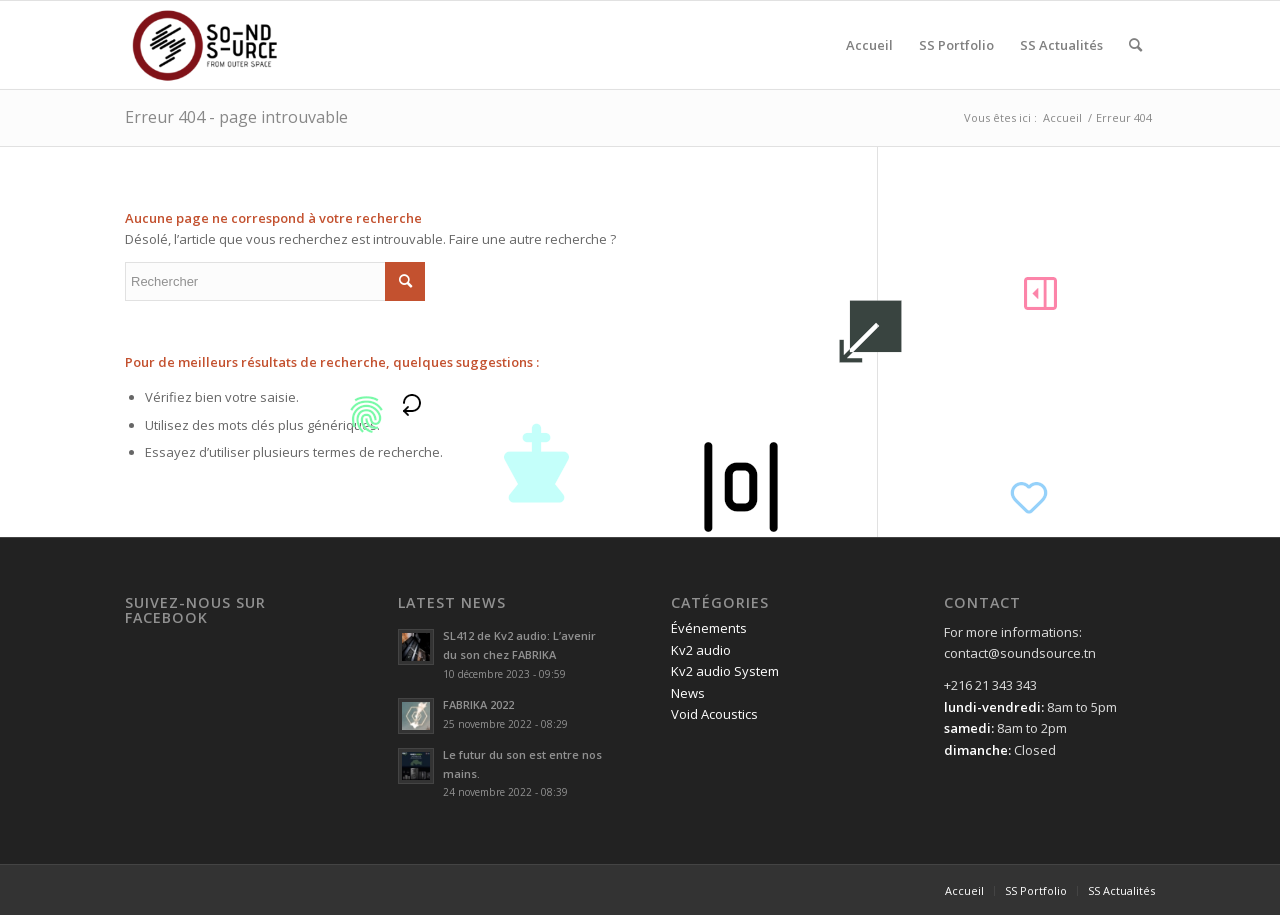  What do you see at coordinates (366, 414) in the screenshot?
I see `authenticate with fingerprint` at bounding box center [366, 414].